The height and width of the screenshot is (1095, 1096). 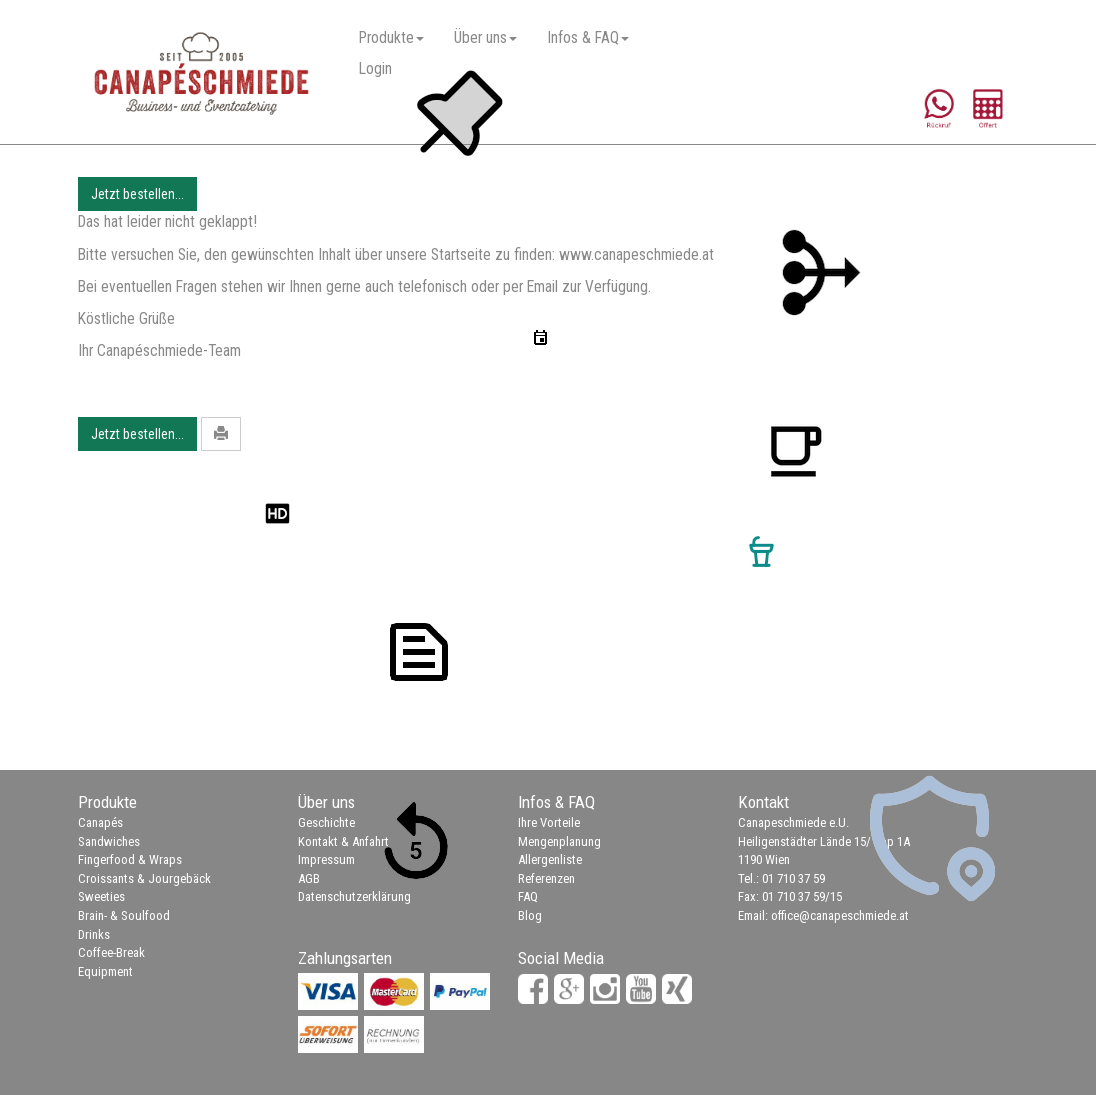 What do you see at coordinates (416, 843) in the screenshot?
I see `rewind video by 5 seconds` at bounding box center [416, 843].